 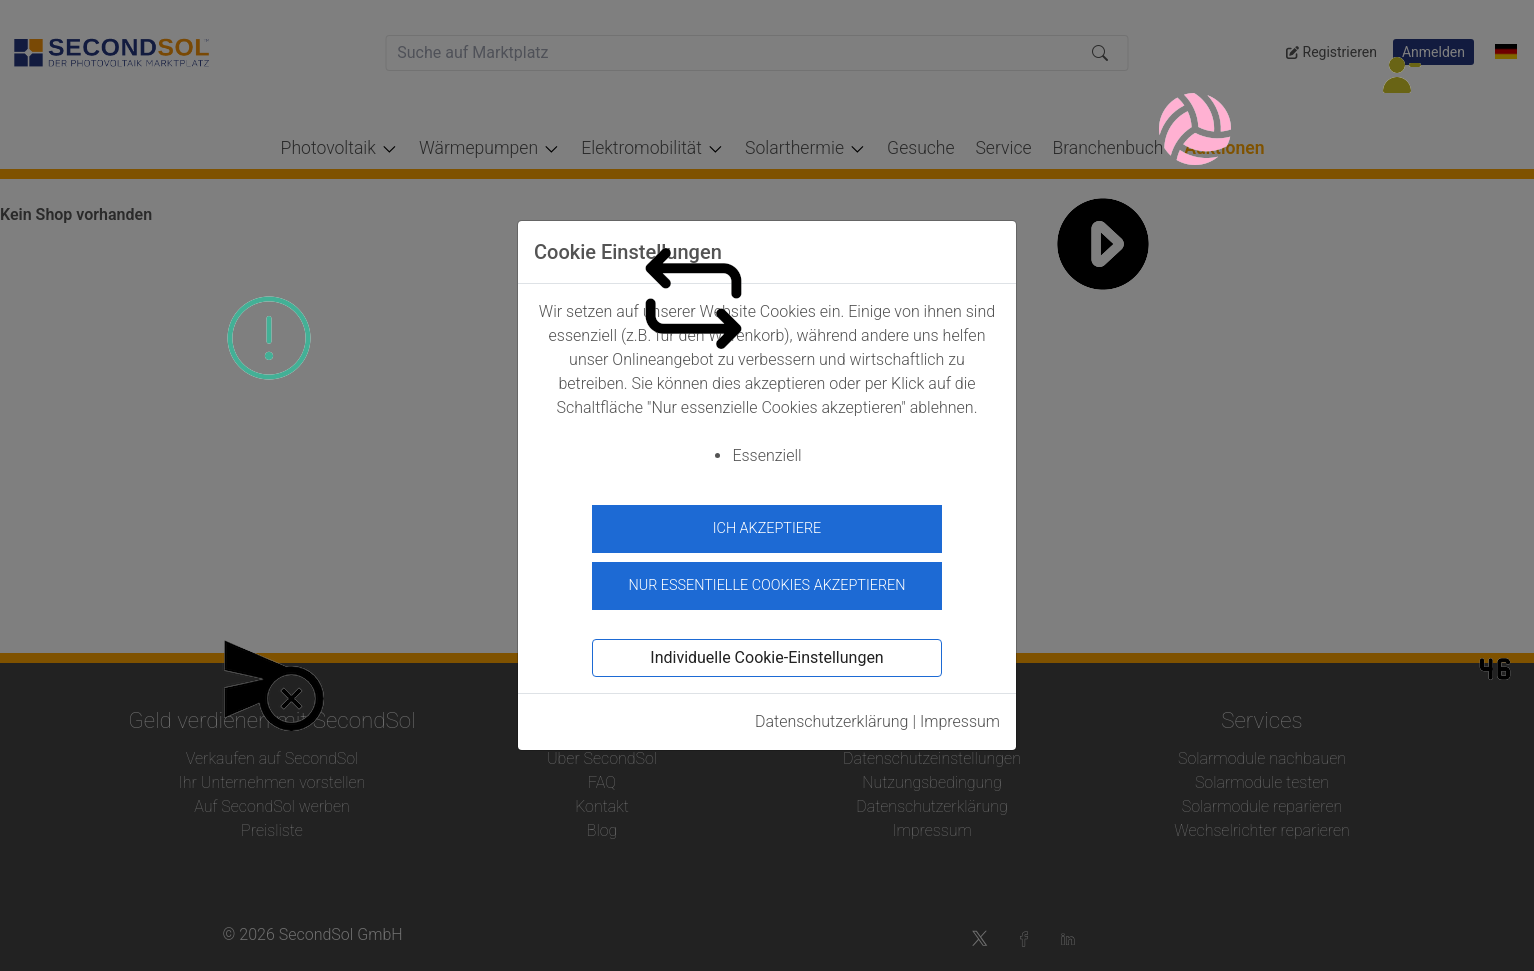 I want to click on displays the number 46 as a label or badge, so click(x=1495, y=669).